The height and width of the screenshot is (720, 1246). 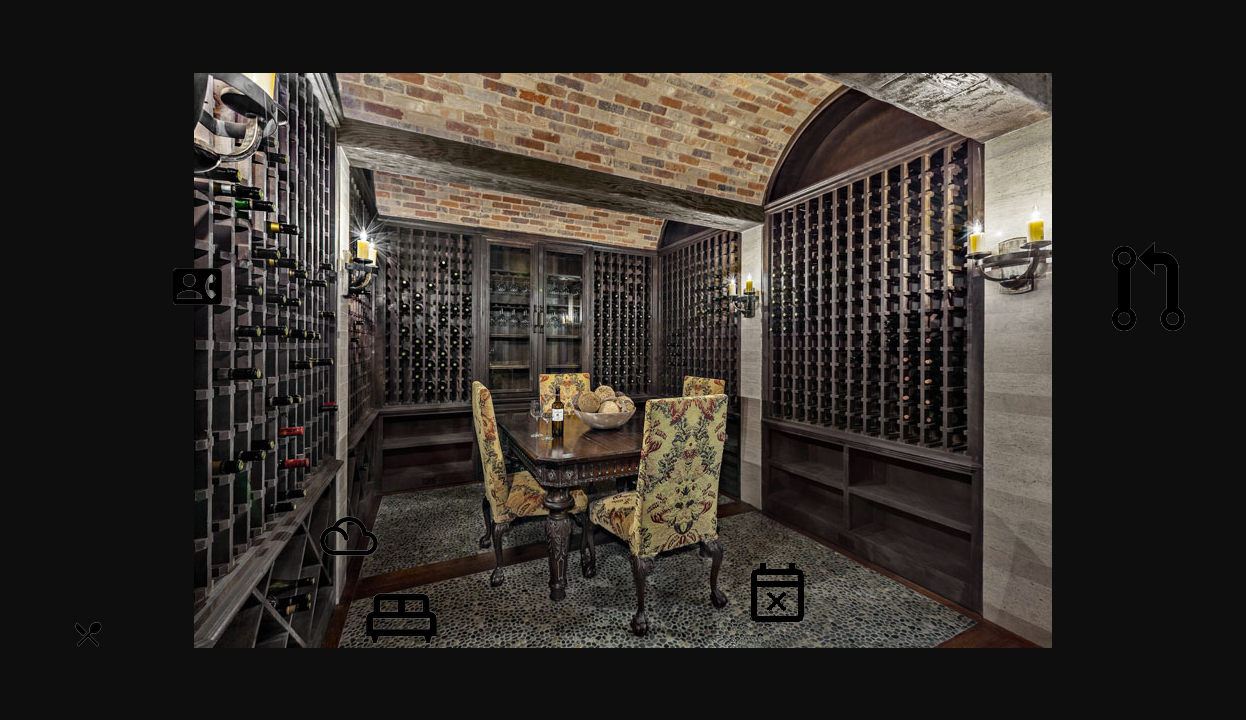 What do you see at coordinates (1148, 288) in the screenshot?
I see `create a new pull request` at bounding box center [1148, 288].